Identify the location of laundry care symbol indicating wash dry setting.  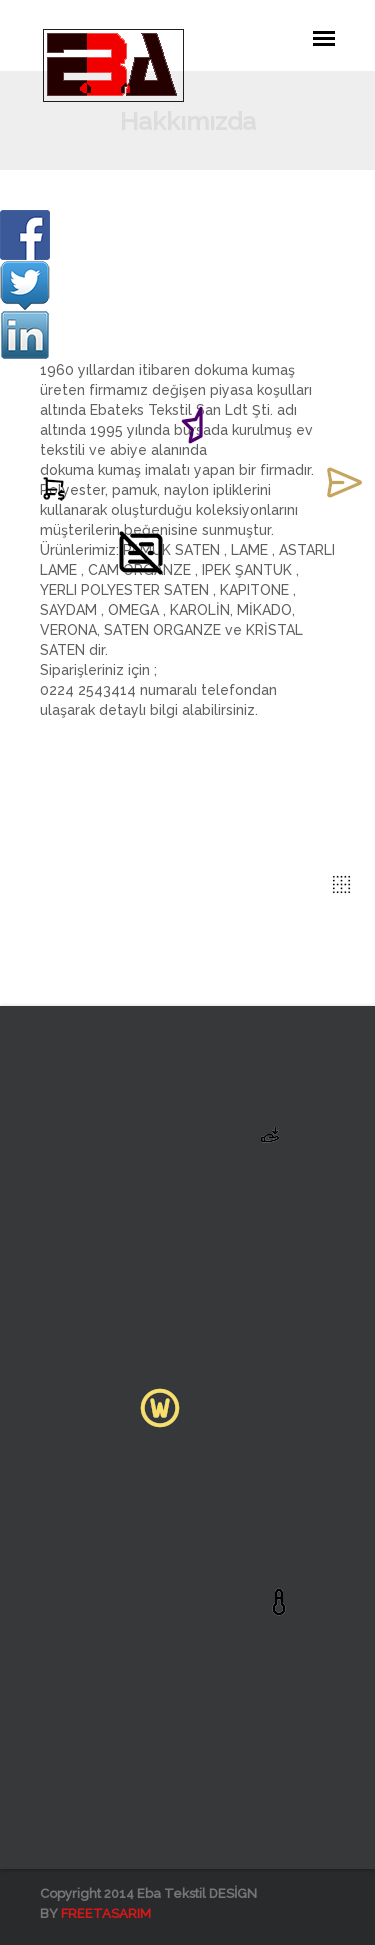
(160, 1408).